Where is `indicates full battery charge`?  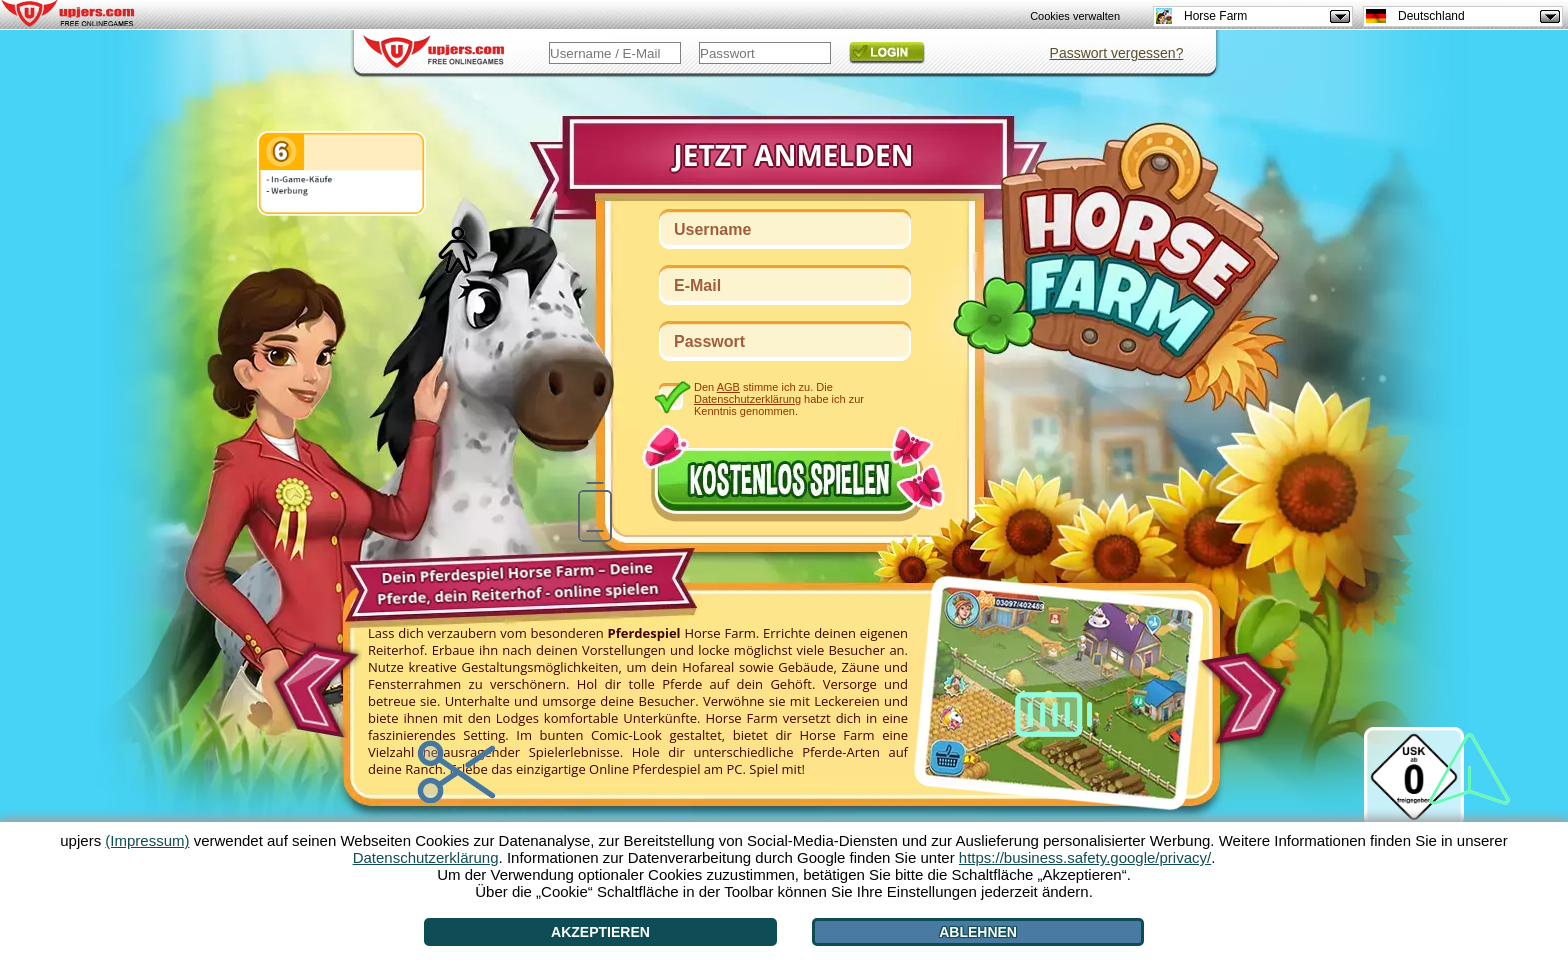 indicates full battery charge is located at coordinates (1052, 714).